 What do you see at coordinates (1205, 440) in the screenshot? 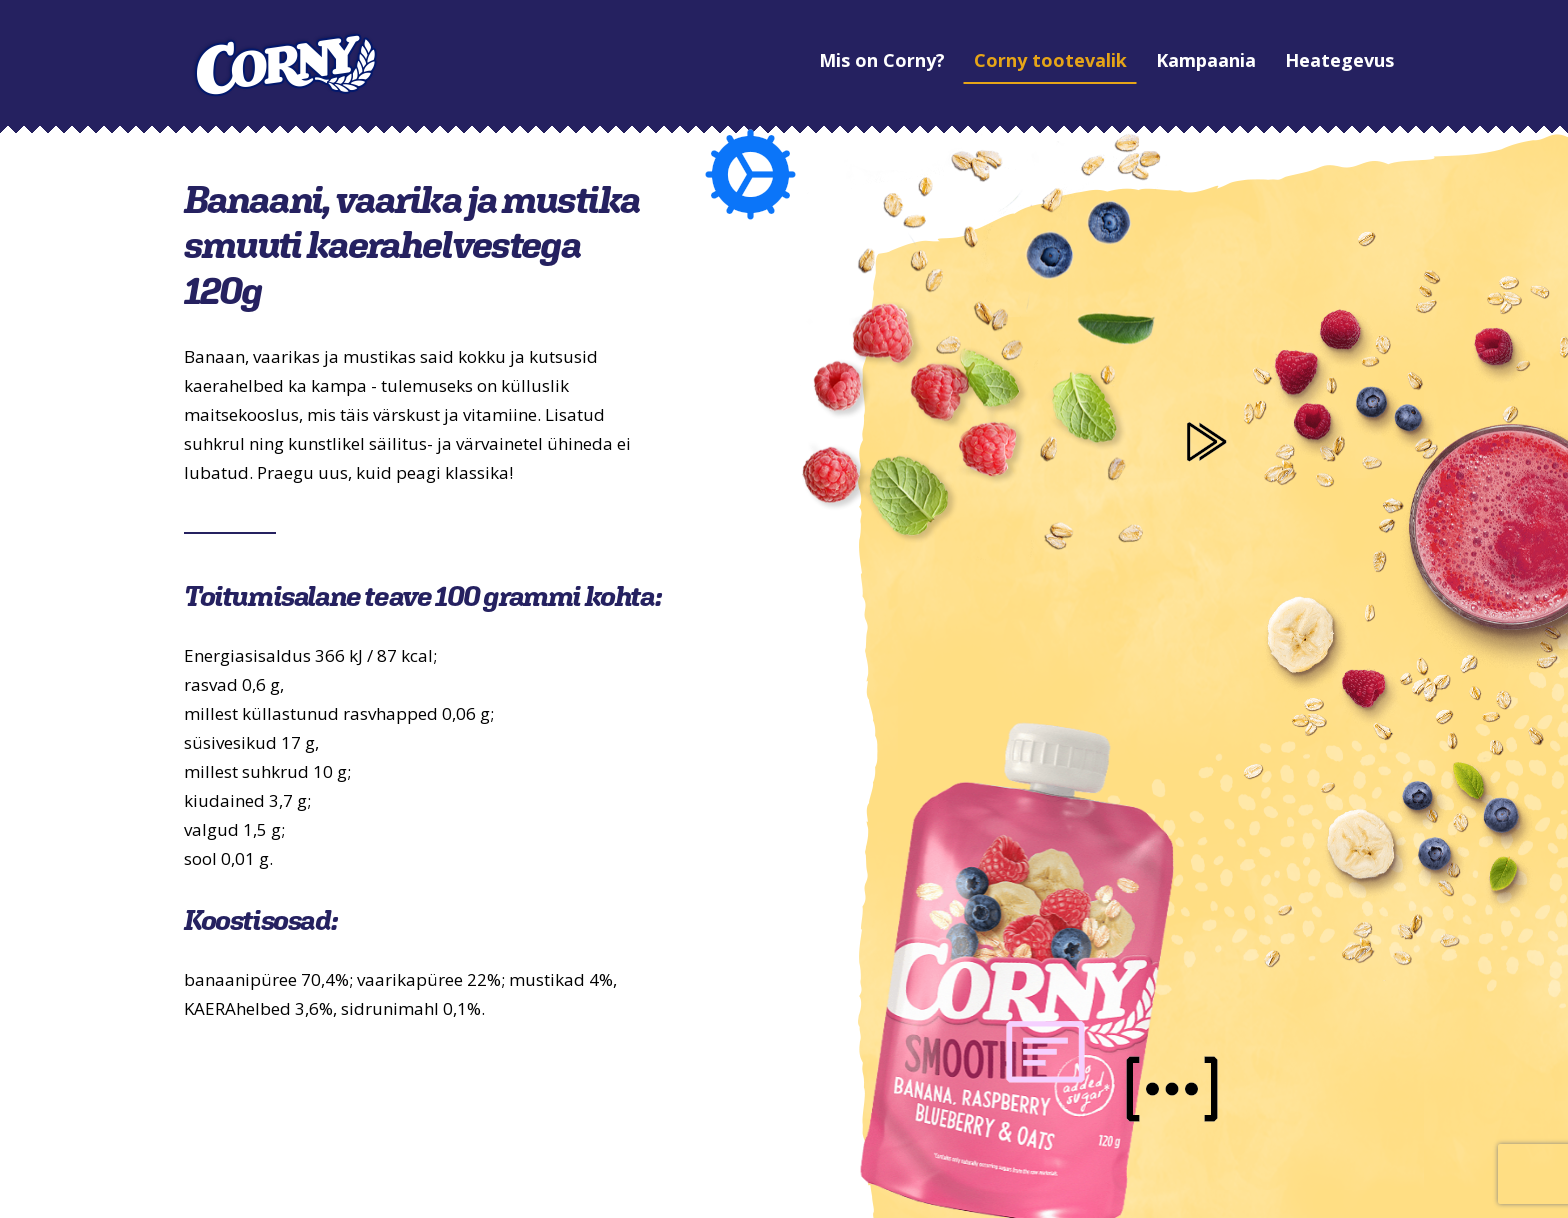
I see `run all tasks or scripts` at bounding box center [1205, 440].